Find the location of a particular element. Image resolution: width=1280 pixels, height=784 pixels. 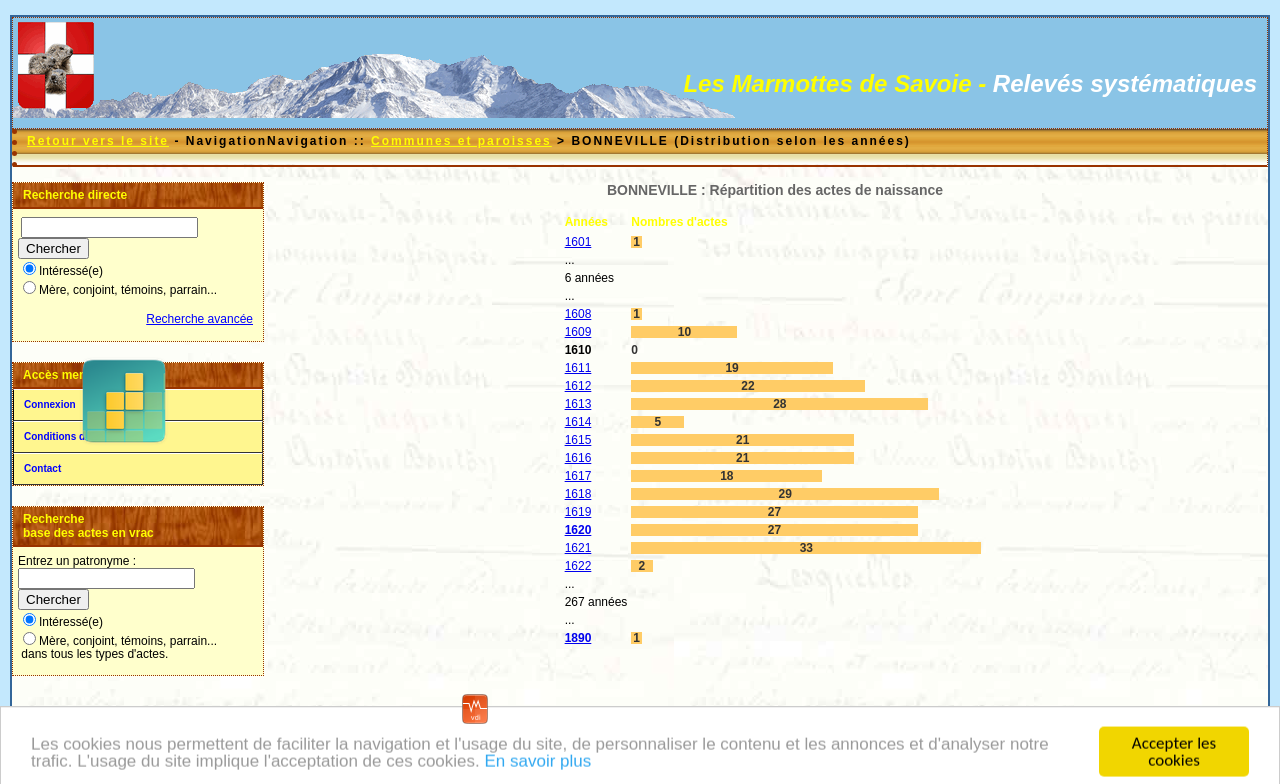

VirtualBox disk image file is located at coordinates (475, 709).